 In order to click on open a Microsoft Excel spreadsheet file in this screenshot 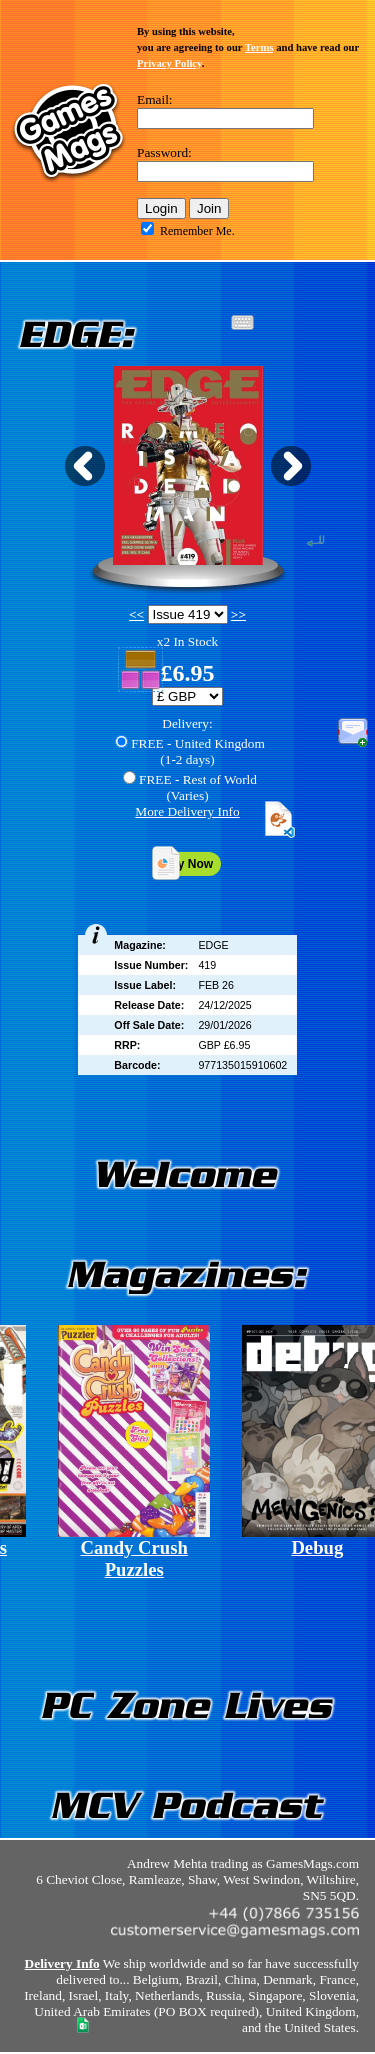, I will do `click(83, 2025)`.